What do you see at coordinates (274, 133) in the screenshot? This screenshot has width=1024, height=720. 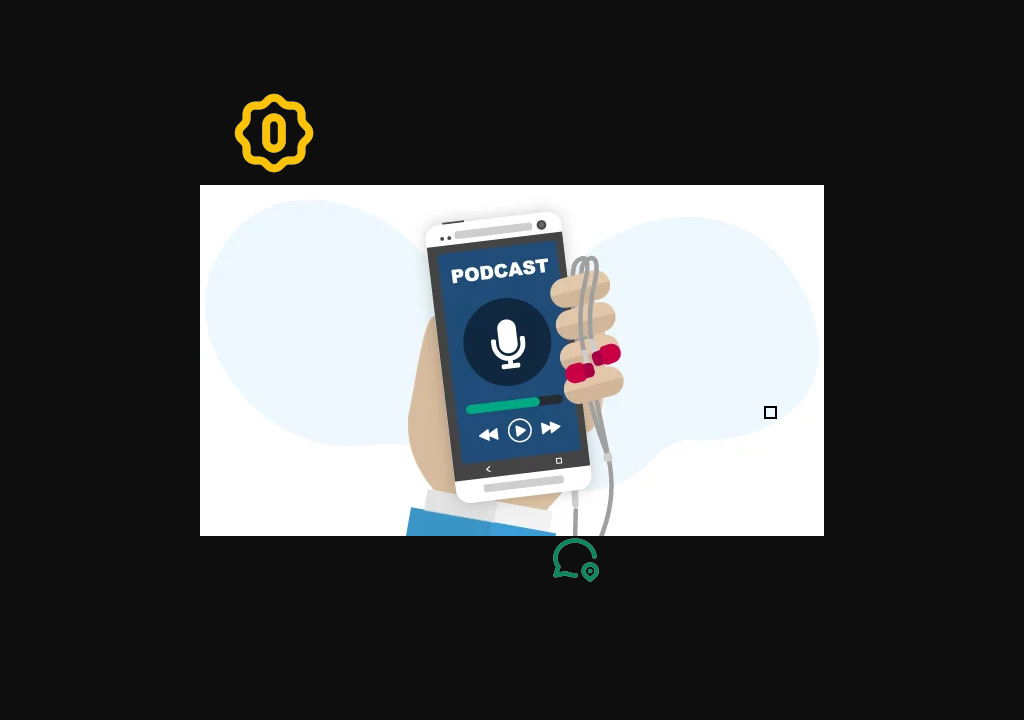 I see `indicates zero items or notifications` at bounding box center [274, 133].